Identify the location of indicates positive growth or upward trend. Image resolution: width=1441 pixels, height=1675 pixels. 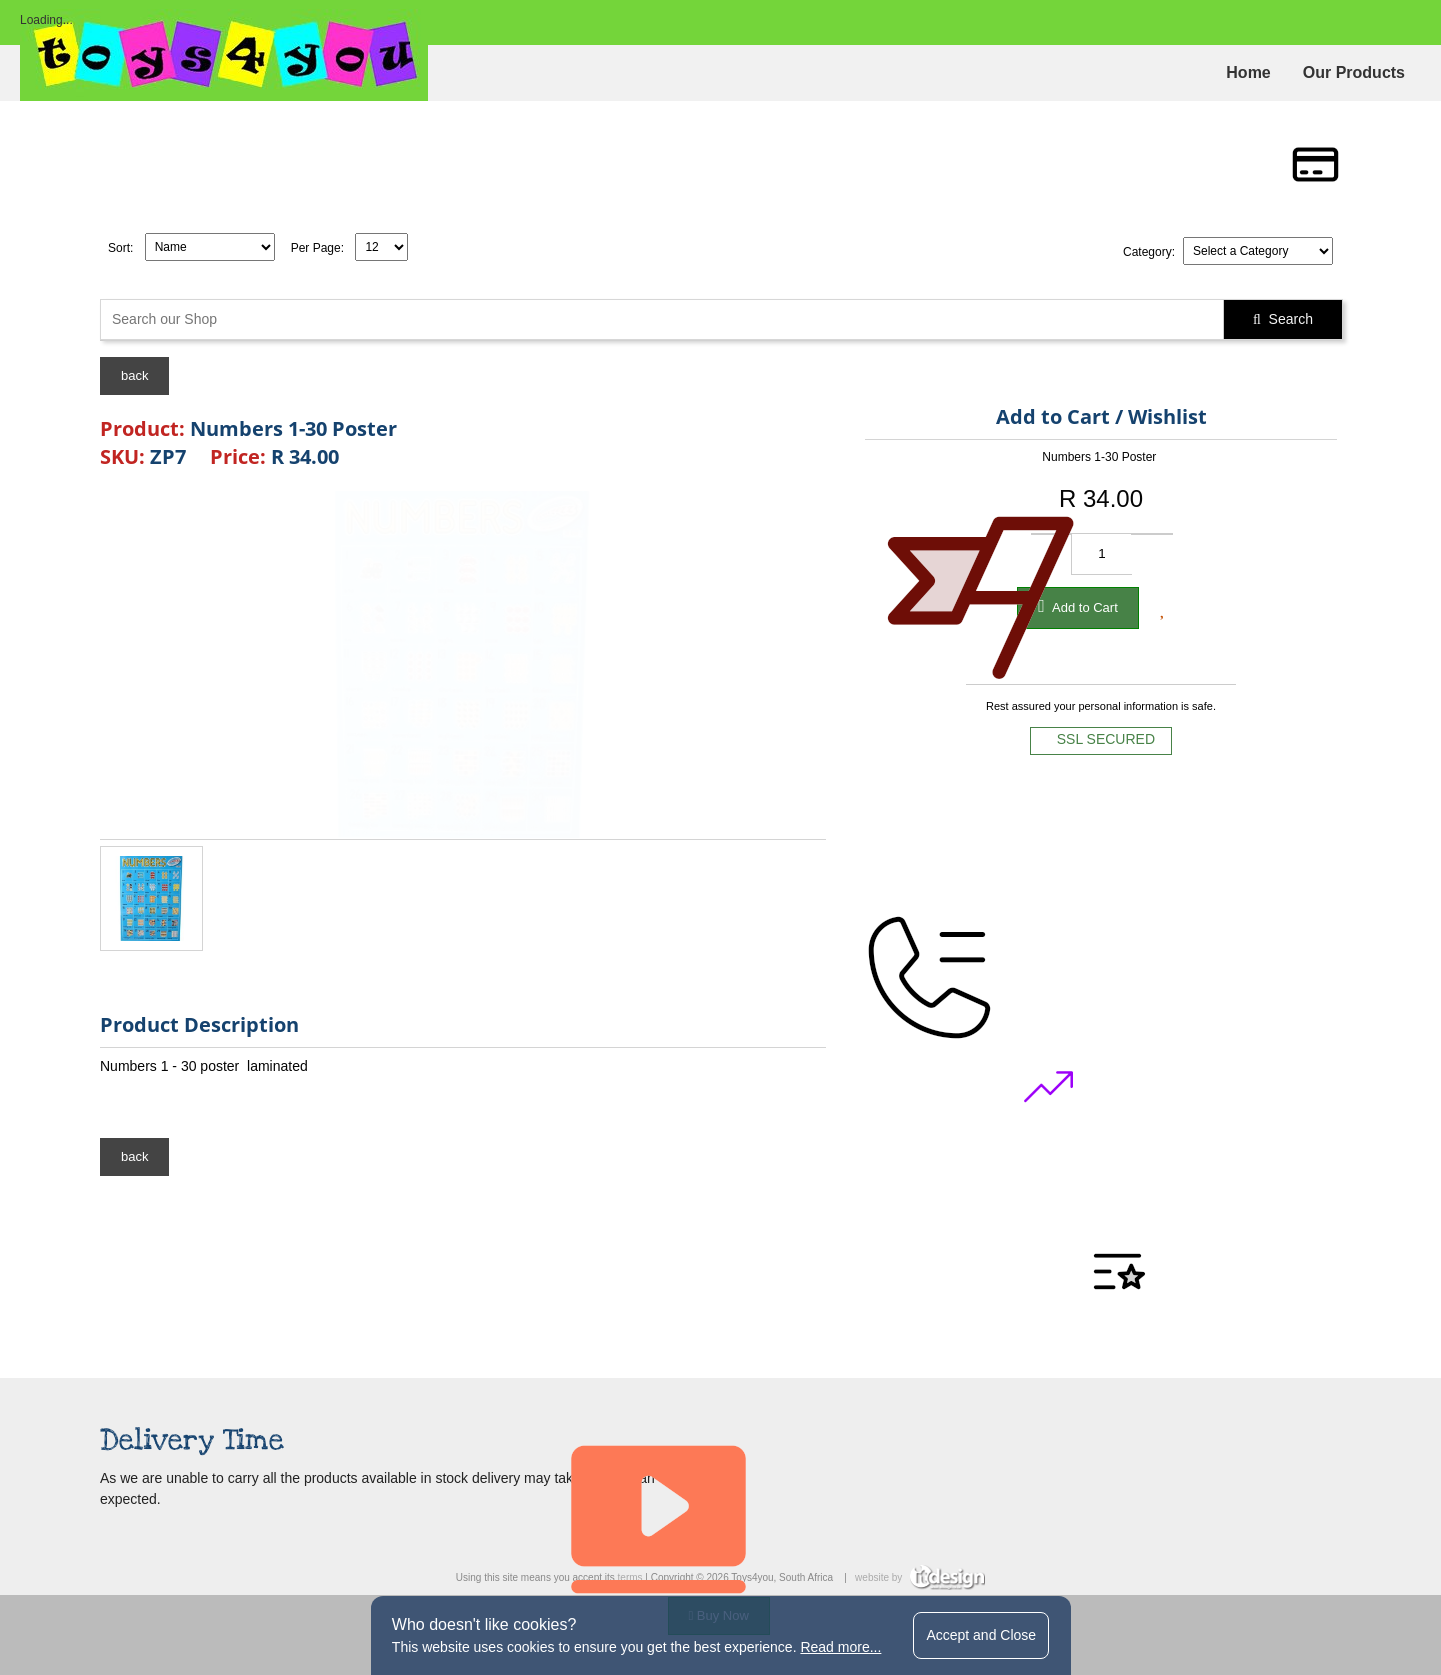
(1048, 1088).